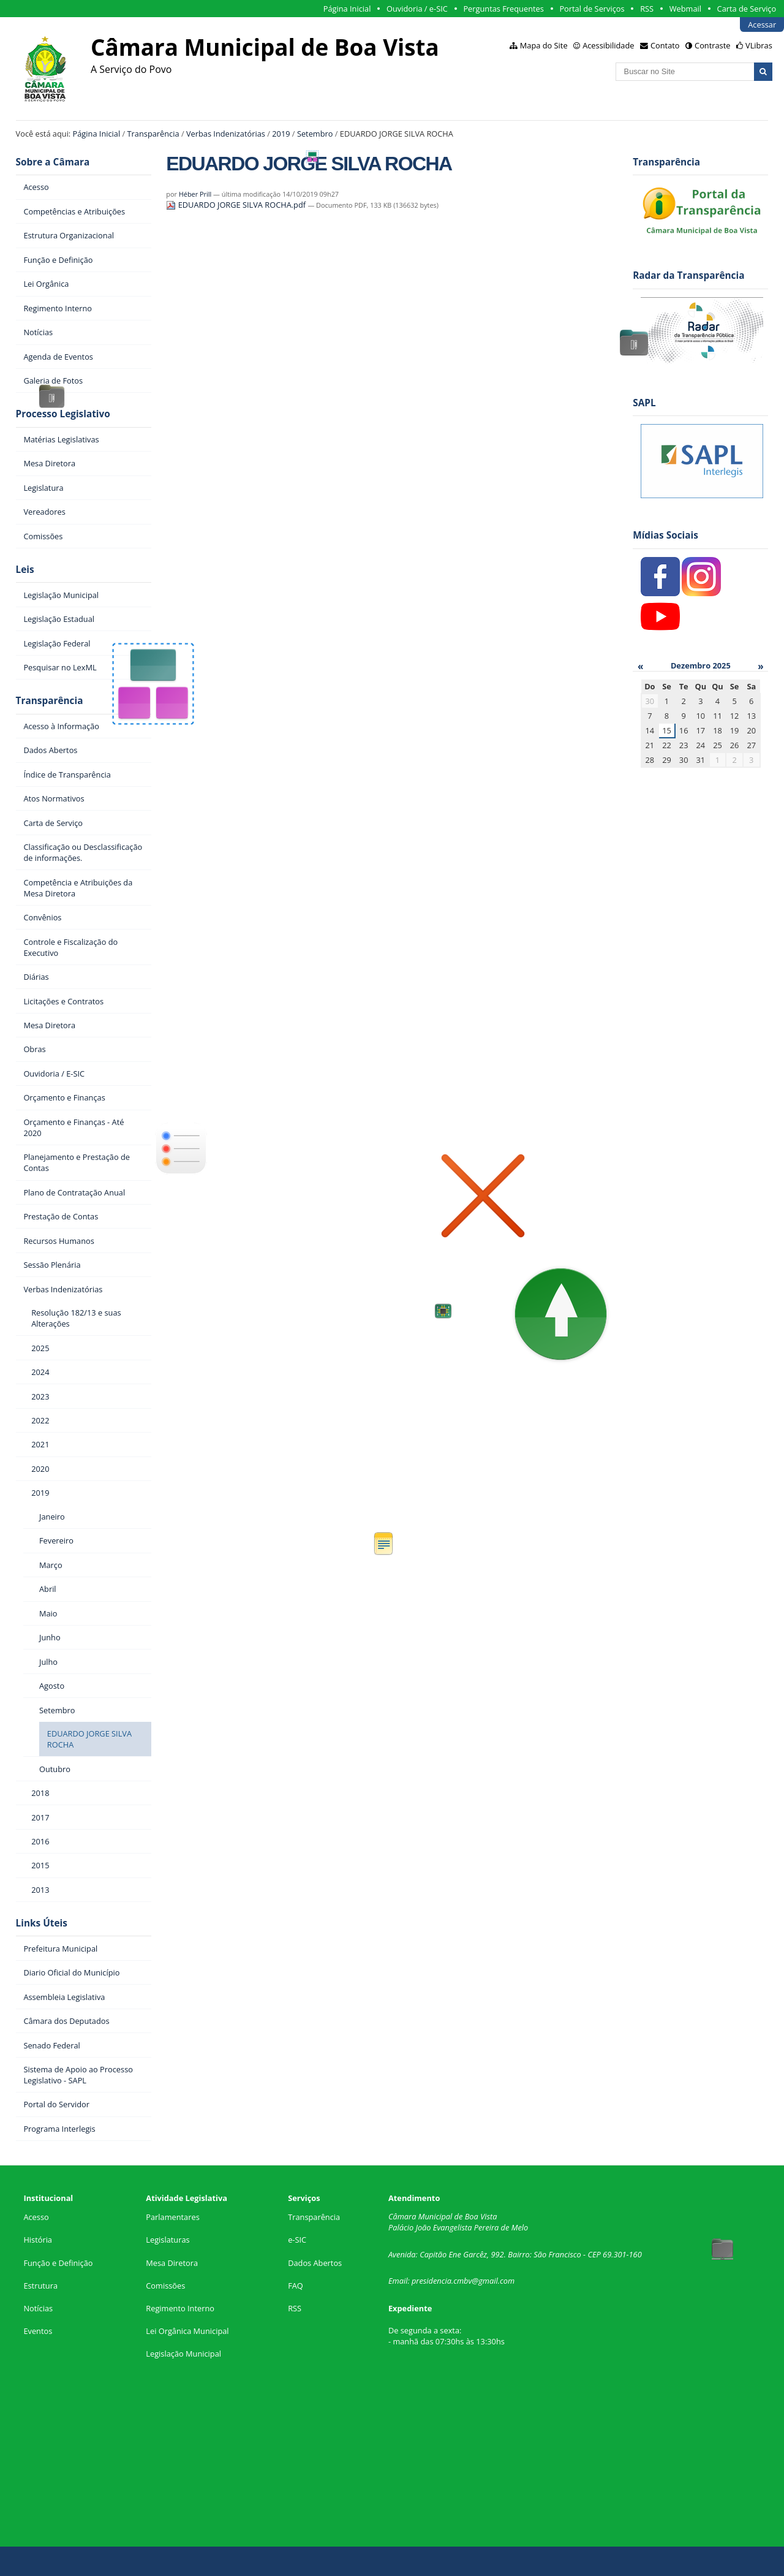 This screenshot has width=784, height=2576. What do you see at coordinates (634, 343) in the screenshot?
I see `access your templates folder` at bounding box center [634, 343].